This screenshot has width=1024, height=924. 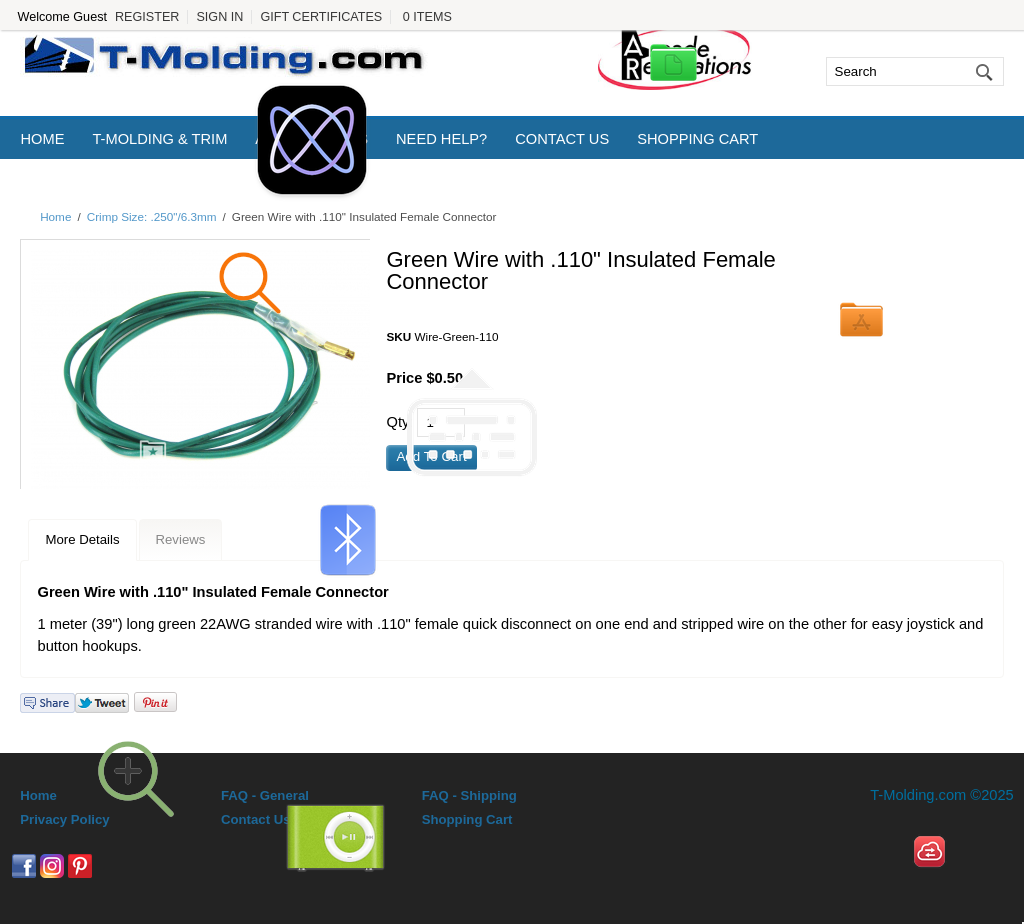 I want to click on open opensnitch firewall application, so click(x=929, y=851).